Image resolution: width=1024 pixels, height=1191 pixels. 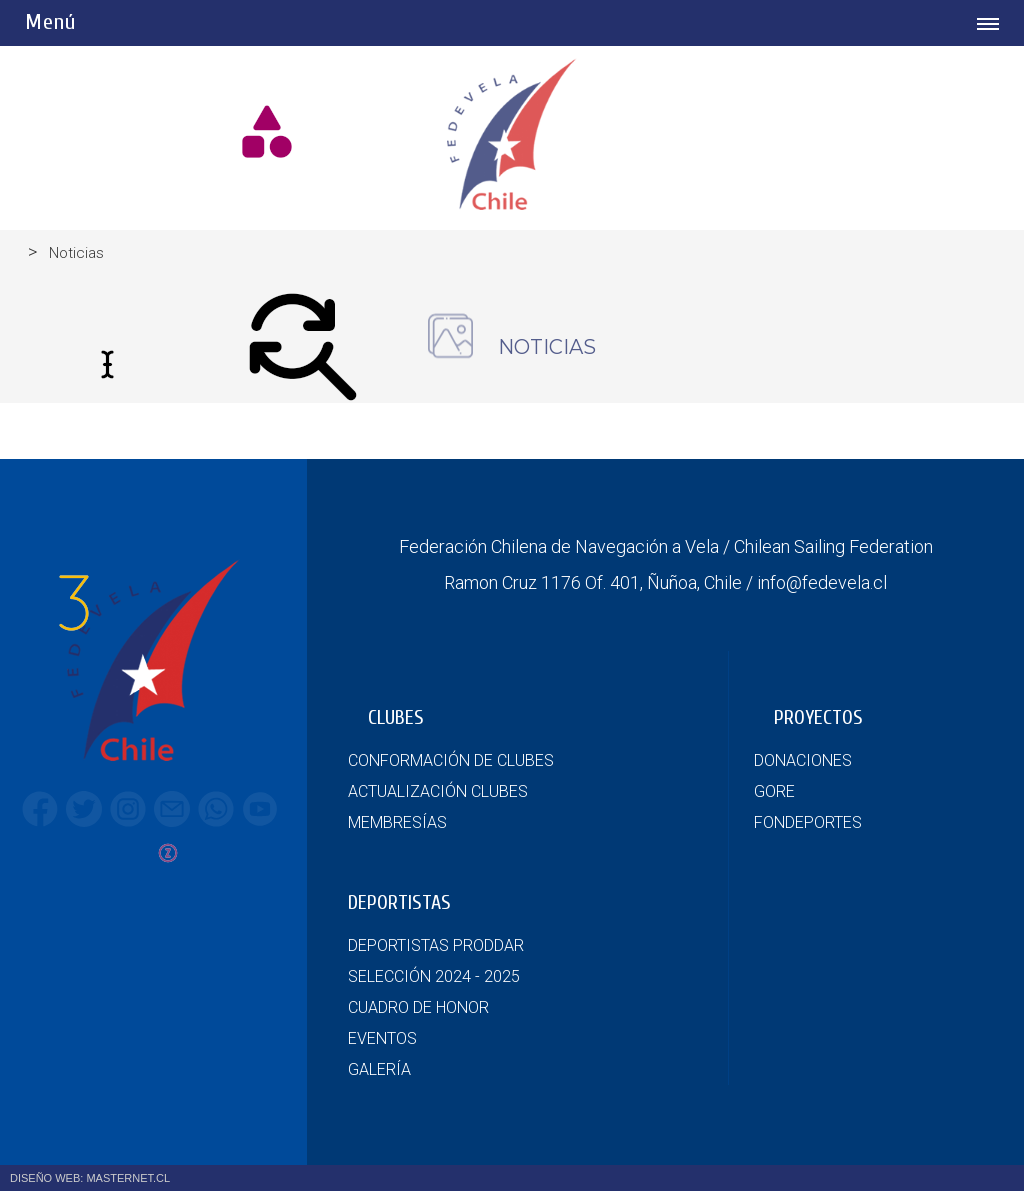 What do you see at coordinates (267, 133) in the screenshot?
I see `access shape tools or drawing options` at bounding box center [267, 133].